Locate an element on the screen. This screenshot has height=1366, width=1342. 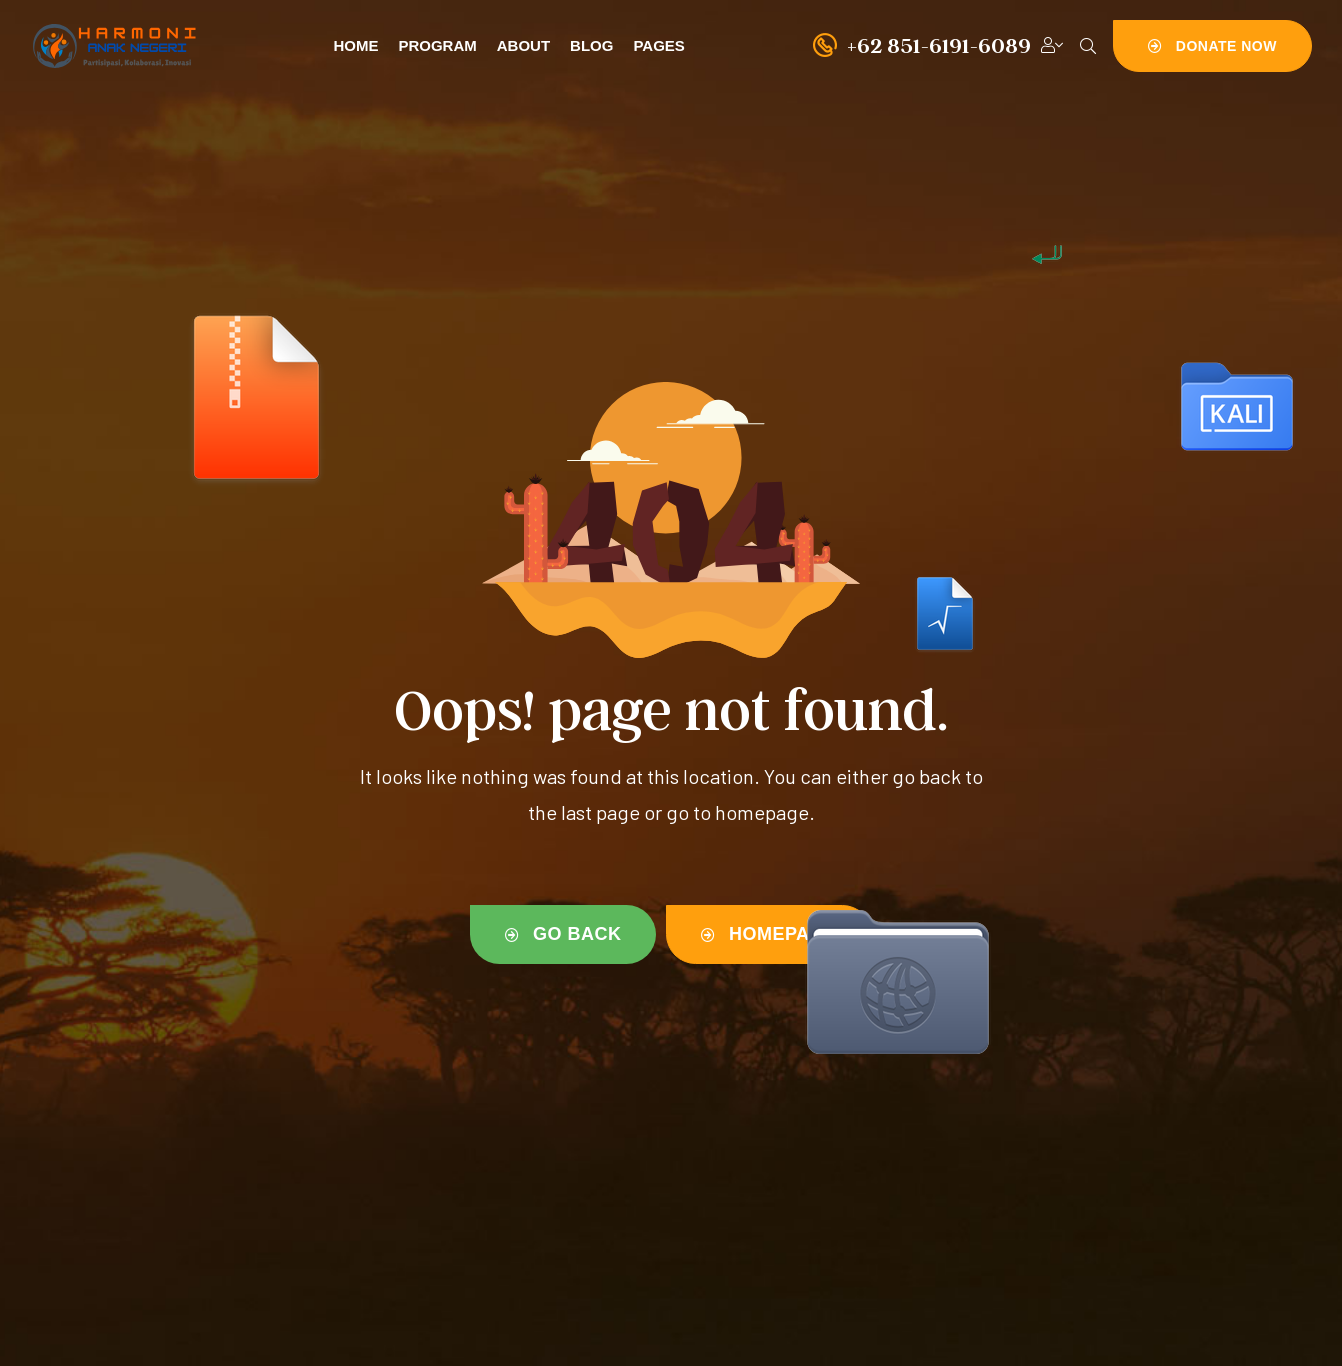
folder containing kali linux files or tools is located at coordinates (1236, 409).